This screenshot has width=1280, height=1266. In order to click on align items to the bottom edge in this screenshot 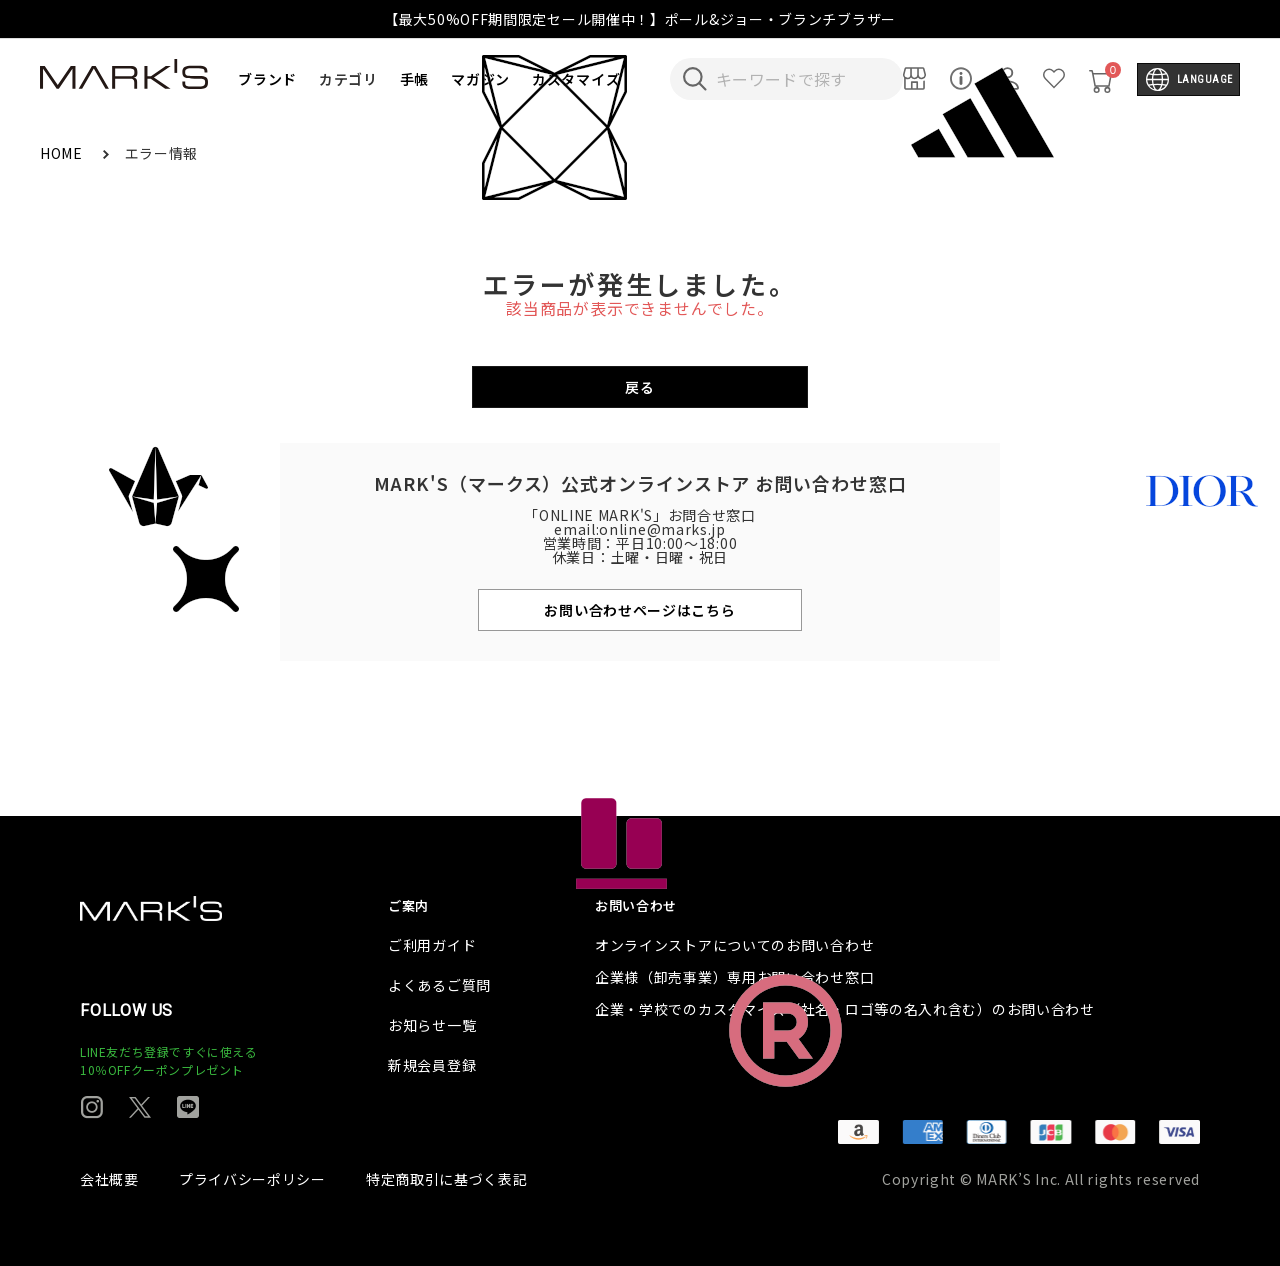, I will do `click(621, 843)`.